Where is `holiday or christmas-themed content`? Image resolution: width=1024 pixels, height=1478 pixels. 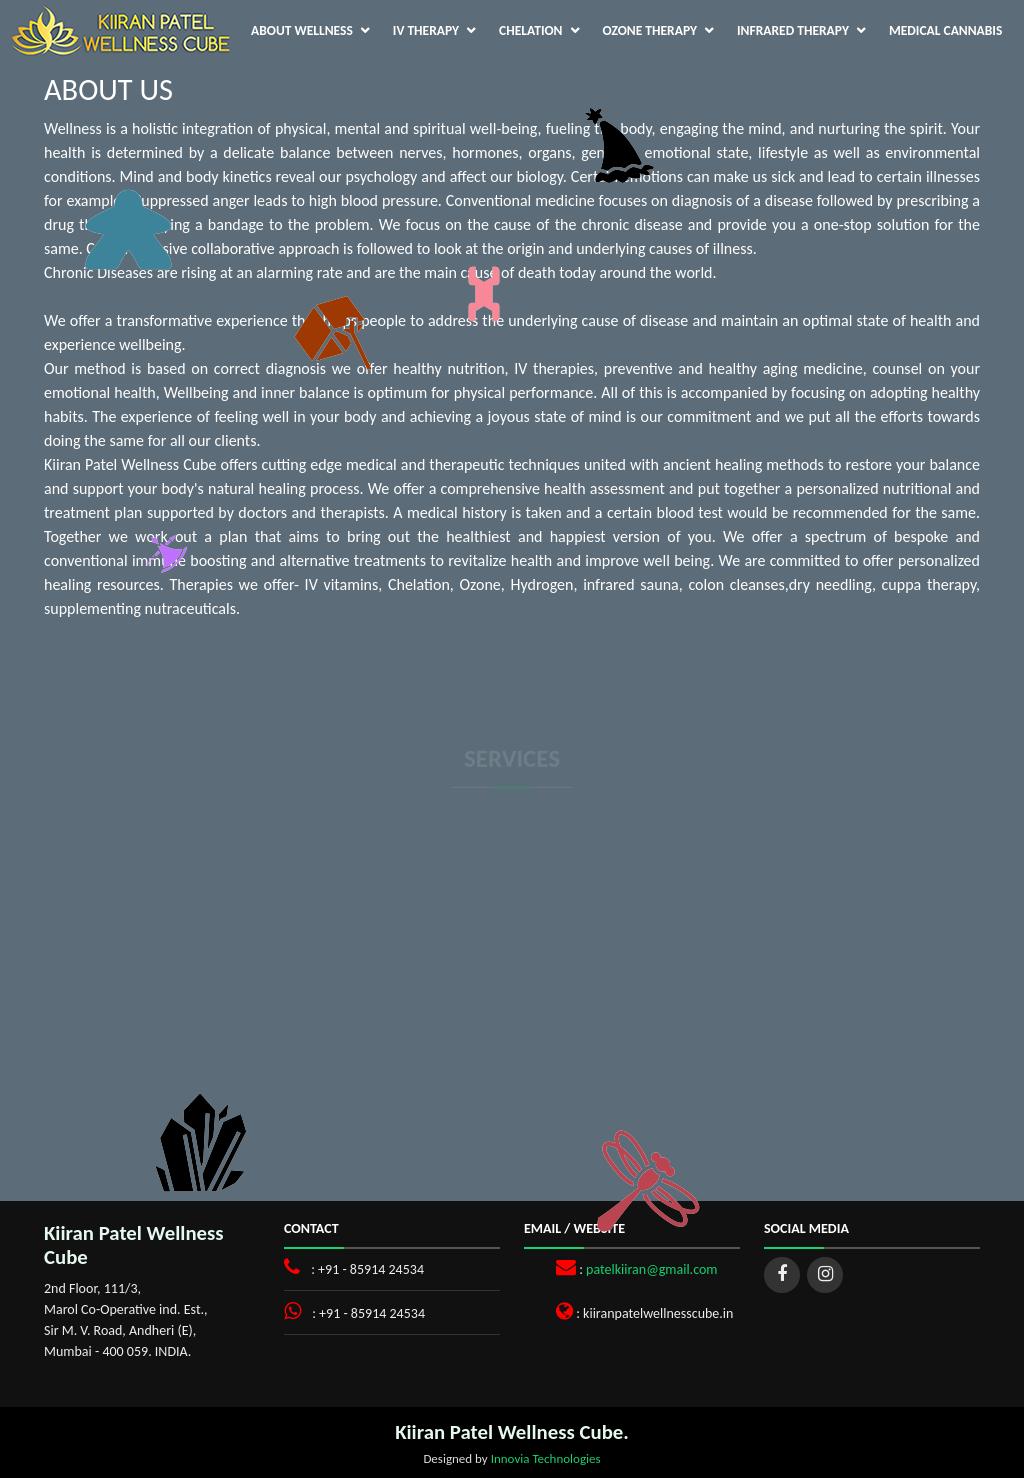 holiday or christmas-themed content is located at coordinates (619, 145).